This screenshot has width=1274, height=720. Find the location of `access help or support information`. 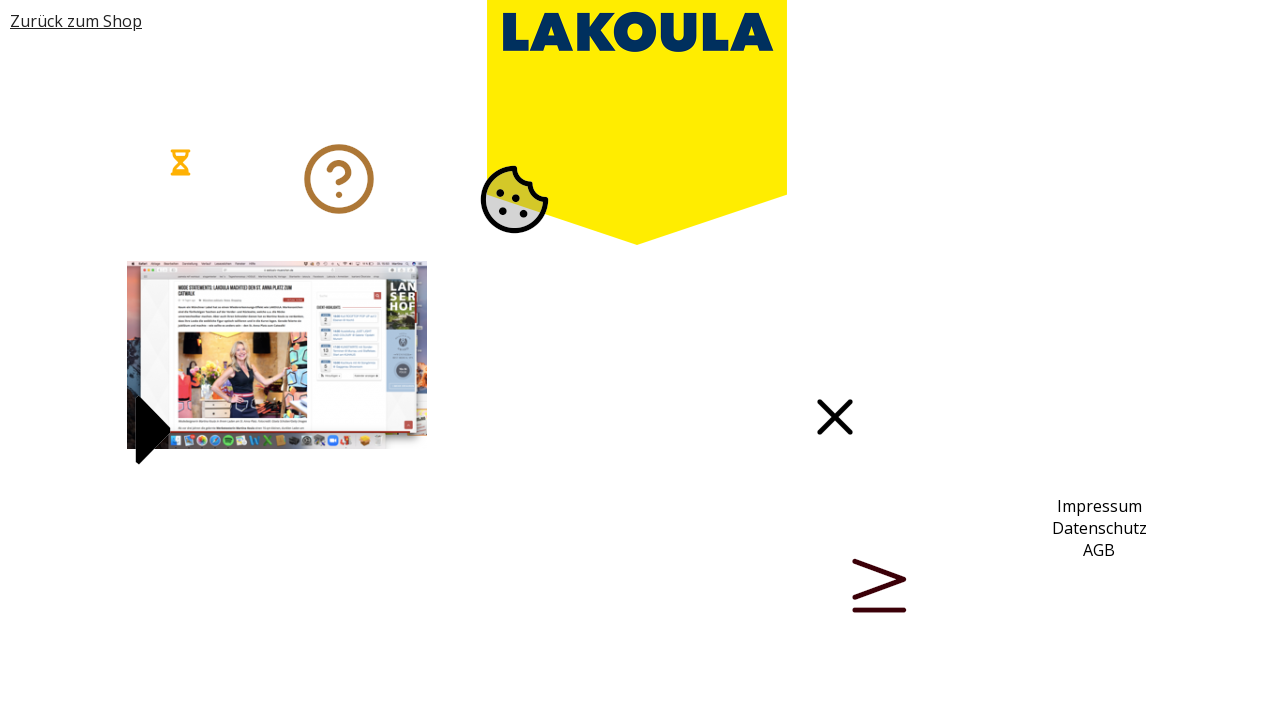

access help or support information is located at coordinates (339, 179).